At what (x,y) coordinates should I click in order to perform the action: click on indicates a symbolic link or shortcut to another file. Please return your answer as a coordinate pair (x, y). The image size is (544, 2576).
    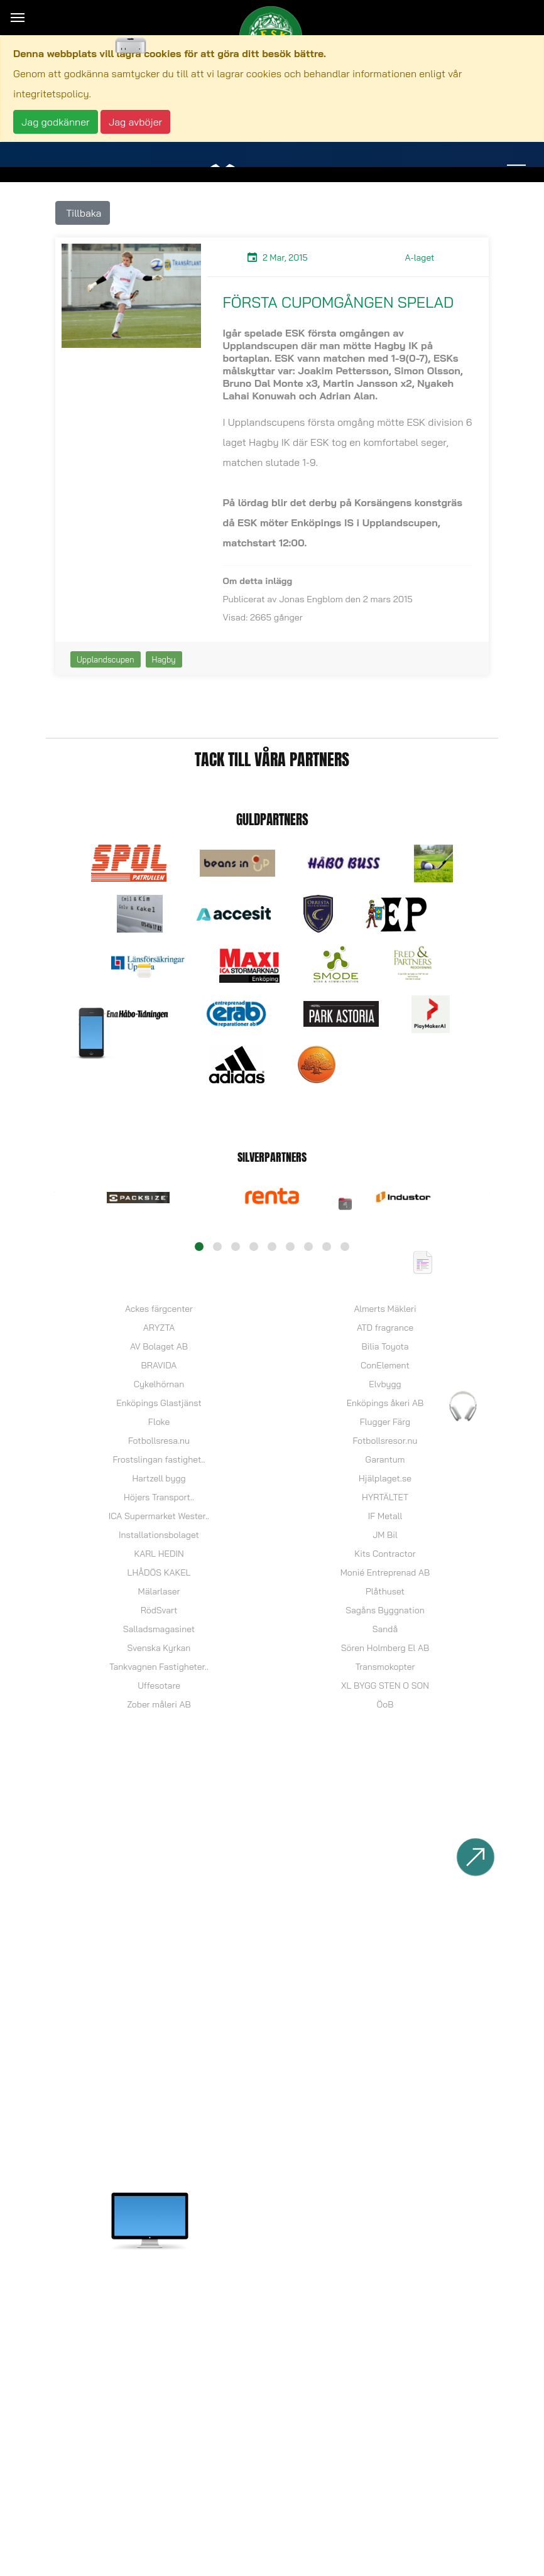
    Looking at the image, I should click on (476, 1857).